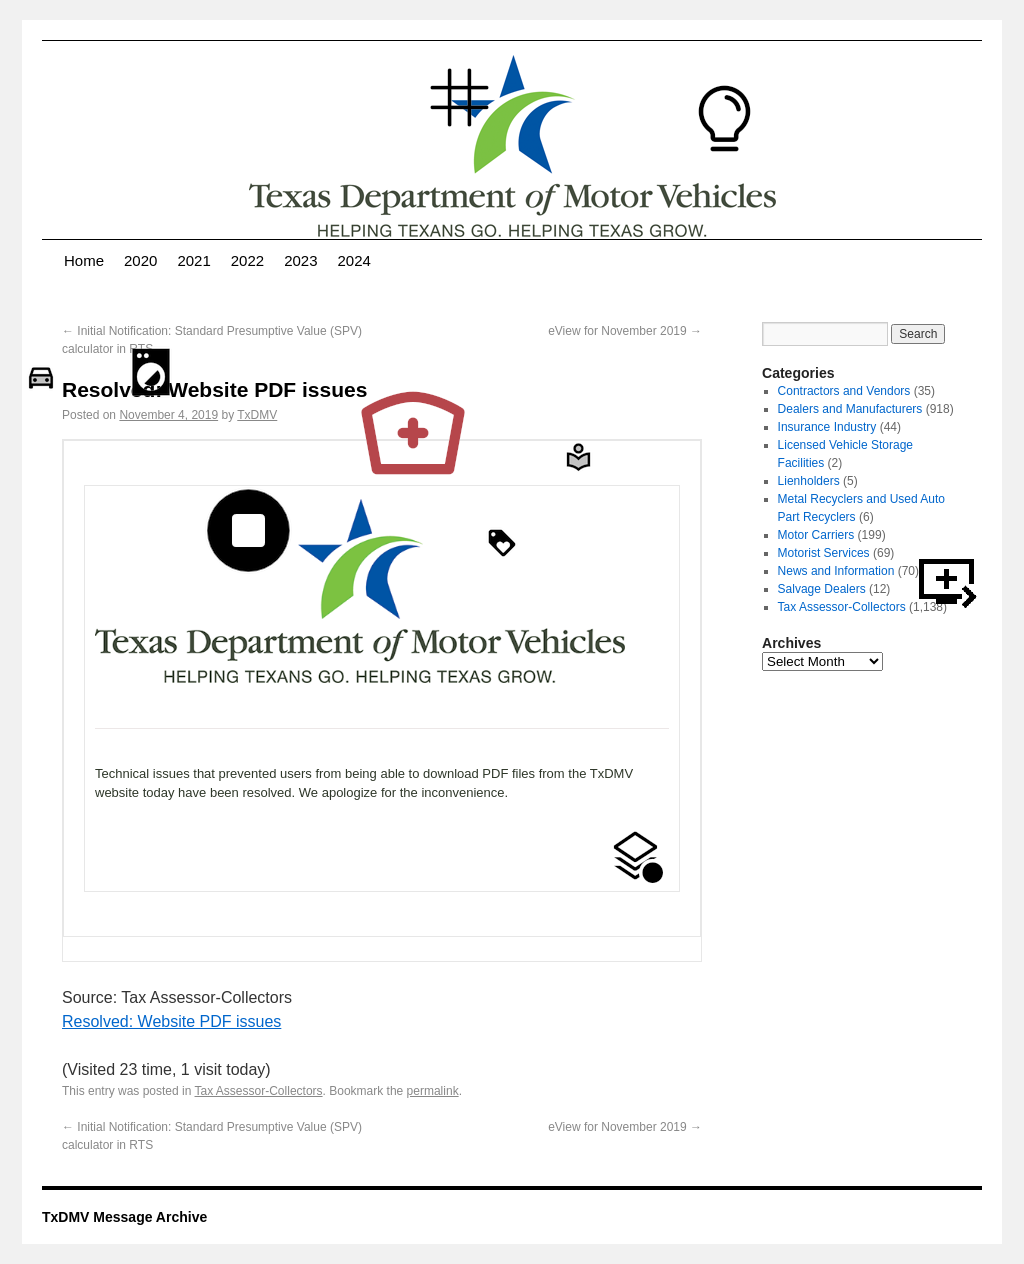  Describe the element at coordinates (151, 372) in the screenshot. I see `find nearby laundromats or laundry services` at that location.